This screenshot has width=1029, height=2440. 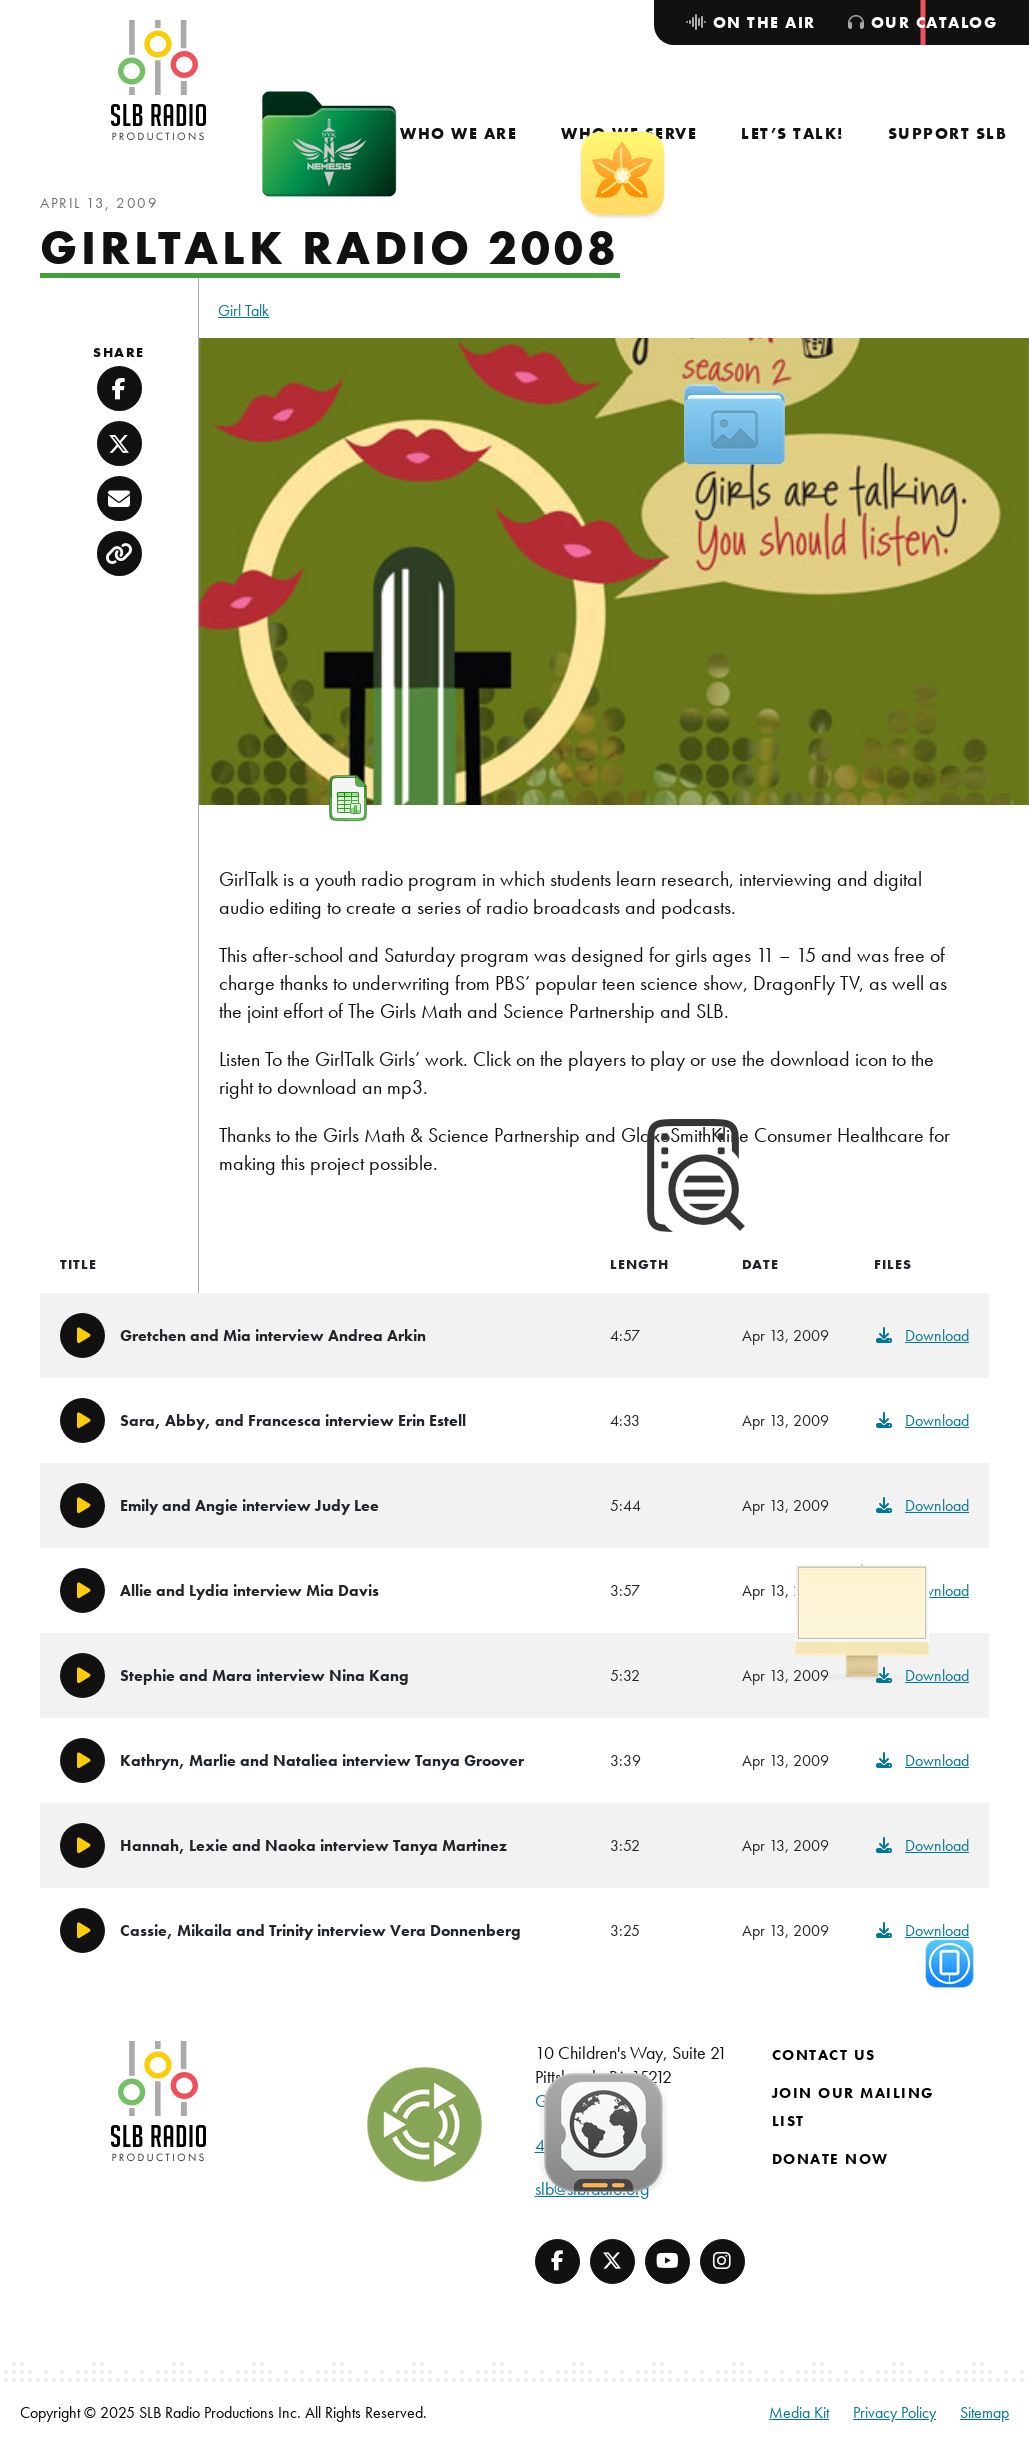 What do you see at coordinates (328, 147) in the screenshot?
I see `open the nyk nemesis team or game folder` at bounding box center [328, 147].